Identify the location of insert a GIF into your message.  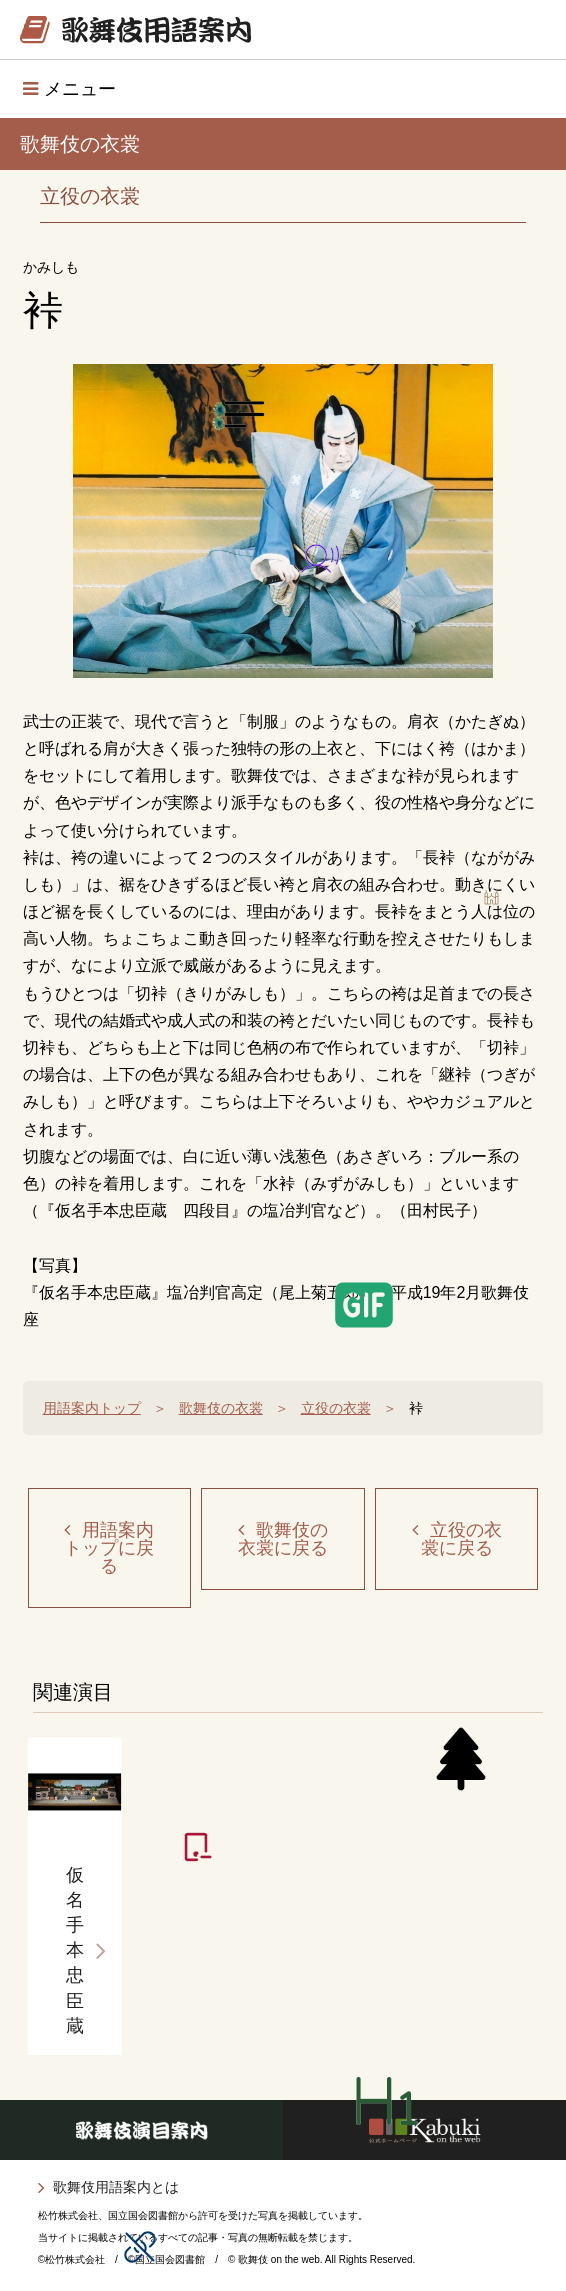
(364, 1305).